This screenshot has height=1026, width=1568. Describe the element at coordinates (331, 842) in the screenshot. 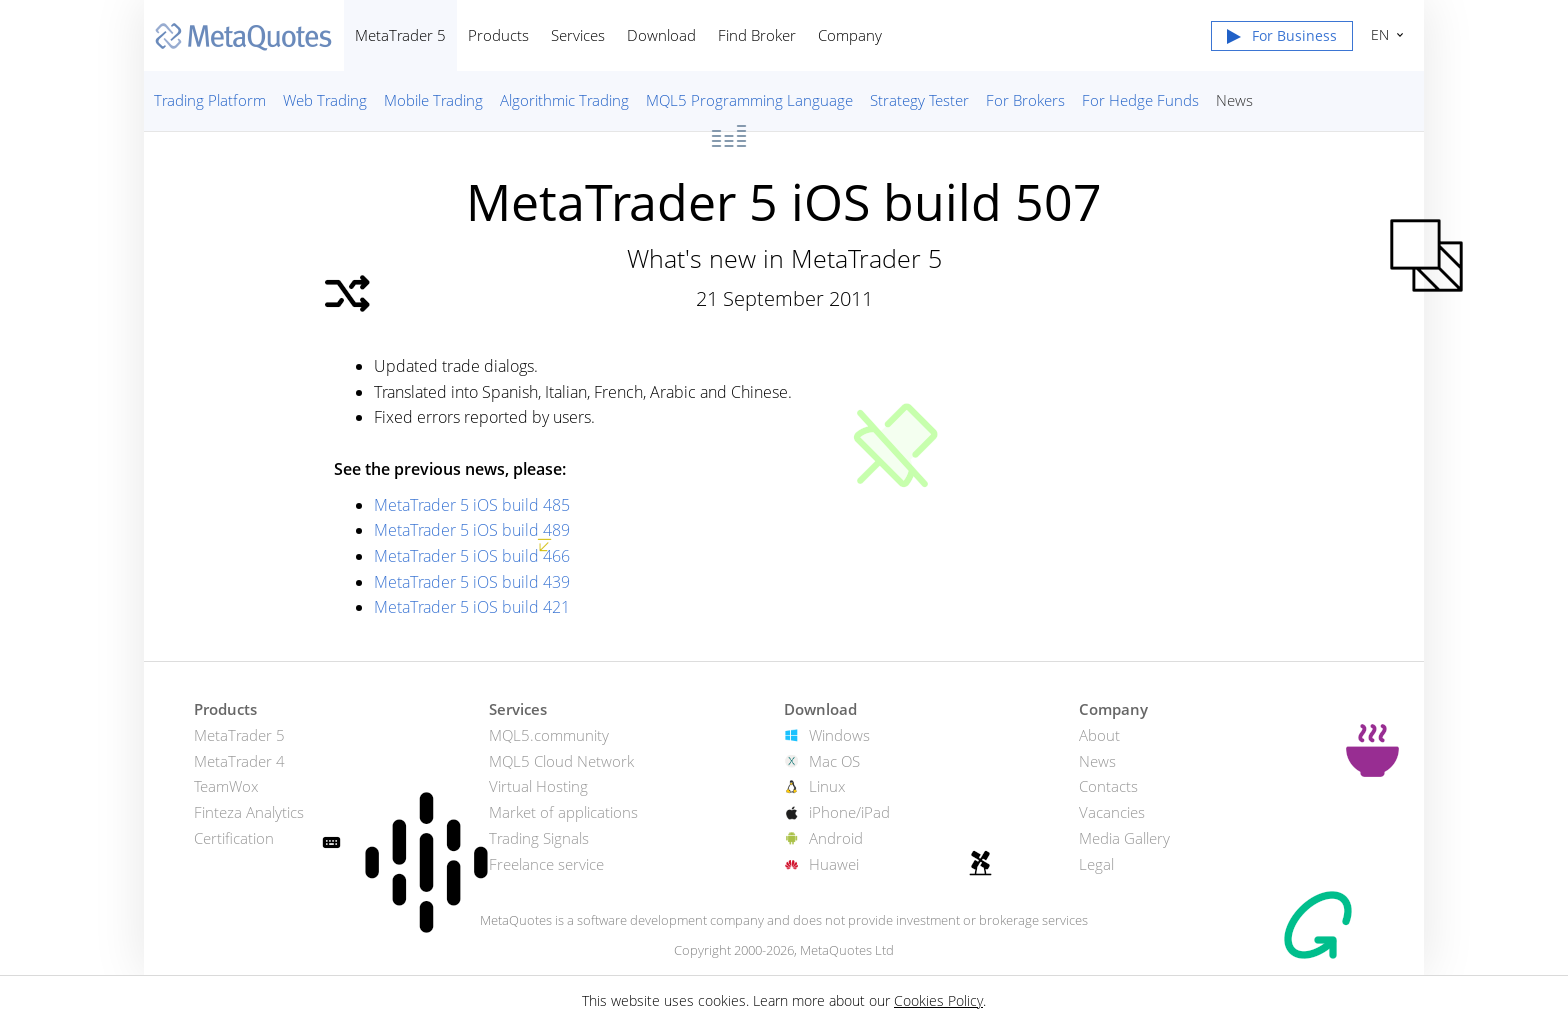

I see `open the on-screen keyboard` at that location.